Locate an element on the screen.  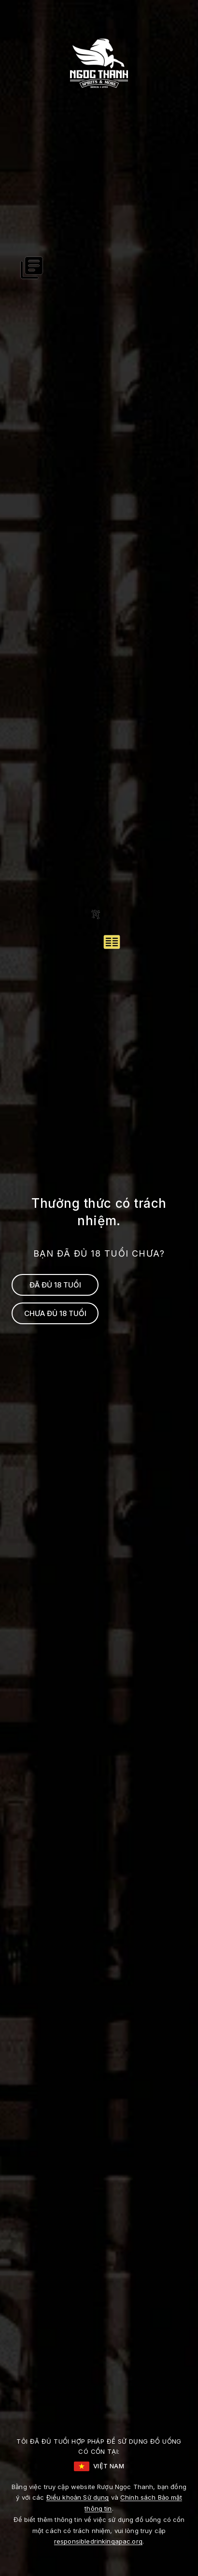
celebrate an achievement or milestone is located at coordinates (96, 914).